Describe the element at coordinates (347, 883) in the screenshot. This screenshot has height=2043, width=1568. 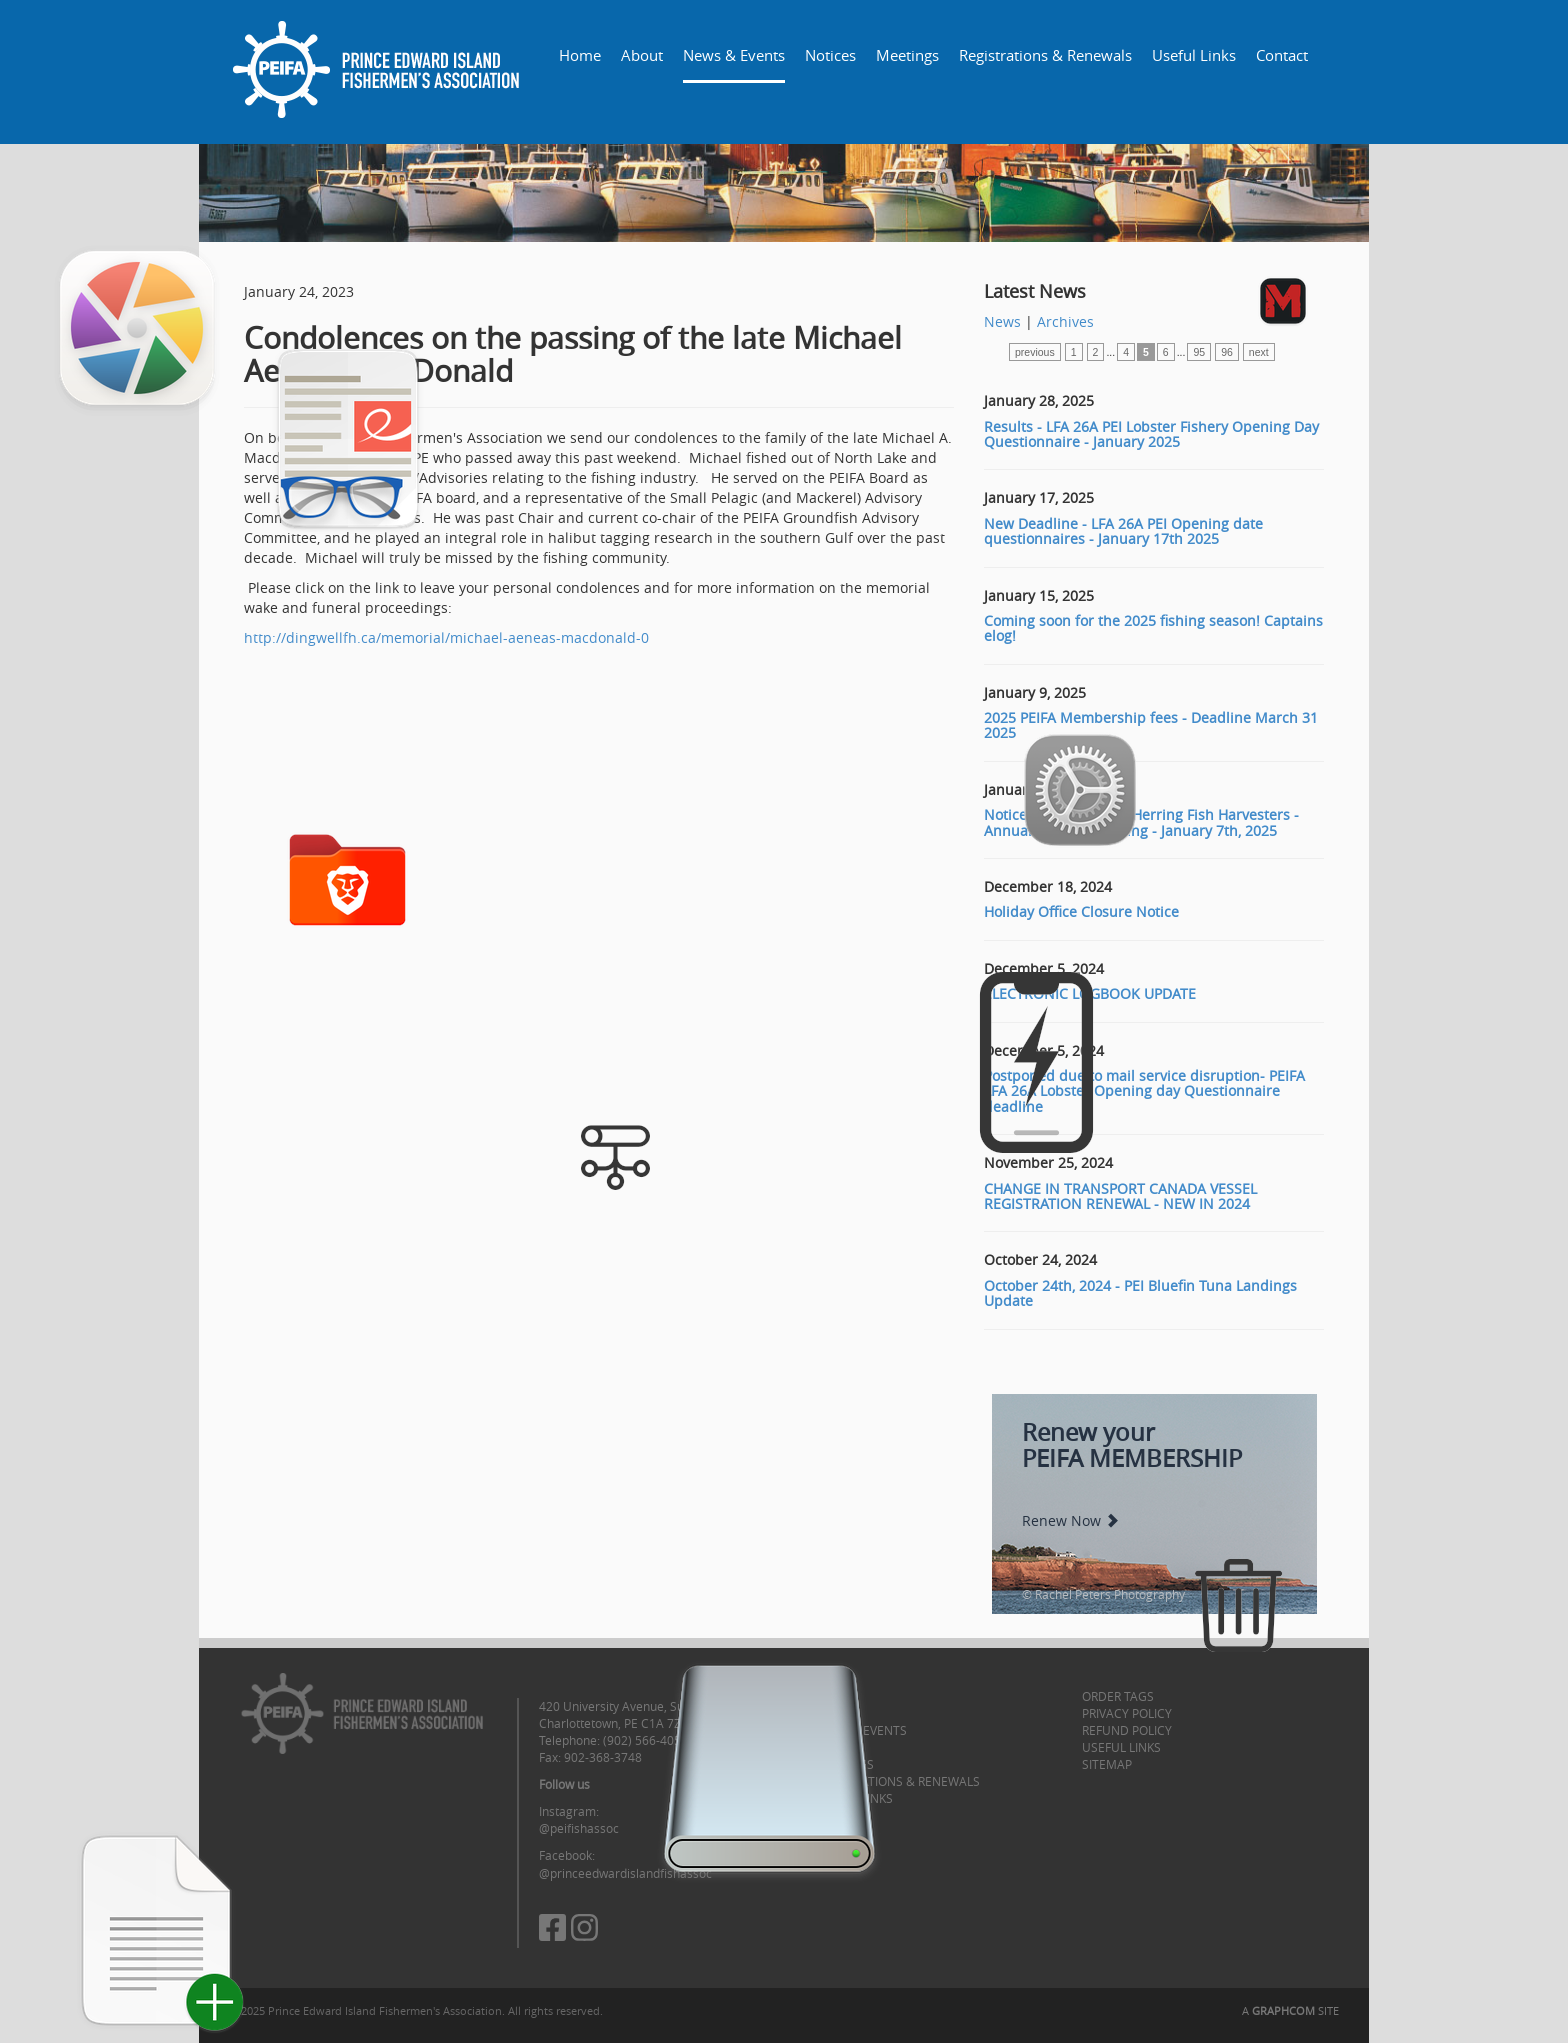
I see `open Brave browser downloads folder` at that location.